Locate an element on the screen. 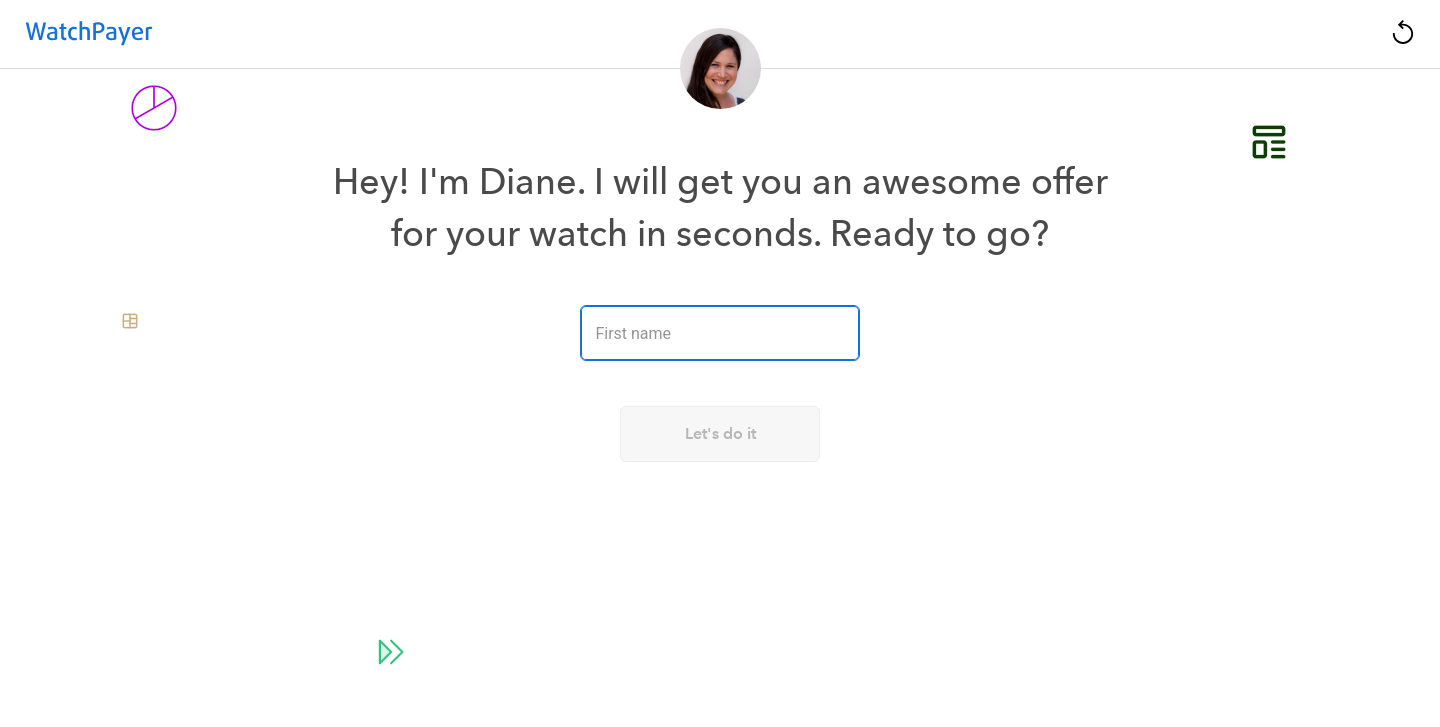  access page or document templates is located at coordinates (1269, 142).